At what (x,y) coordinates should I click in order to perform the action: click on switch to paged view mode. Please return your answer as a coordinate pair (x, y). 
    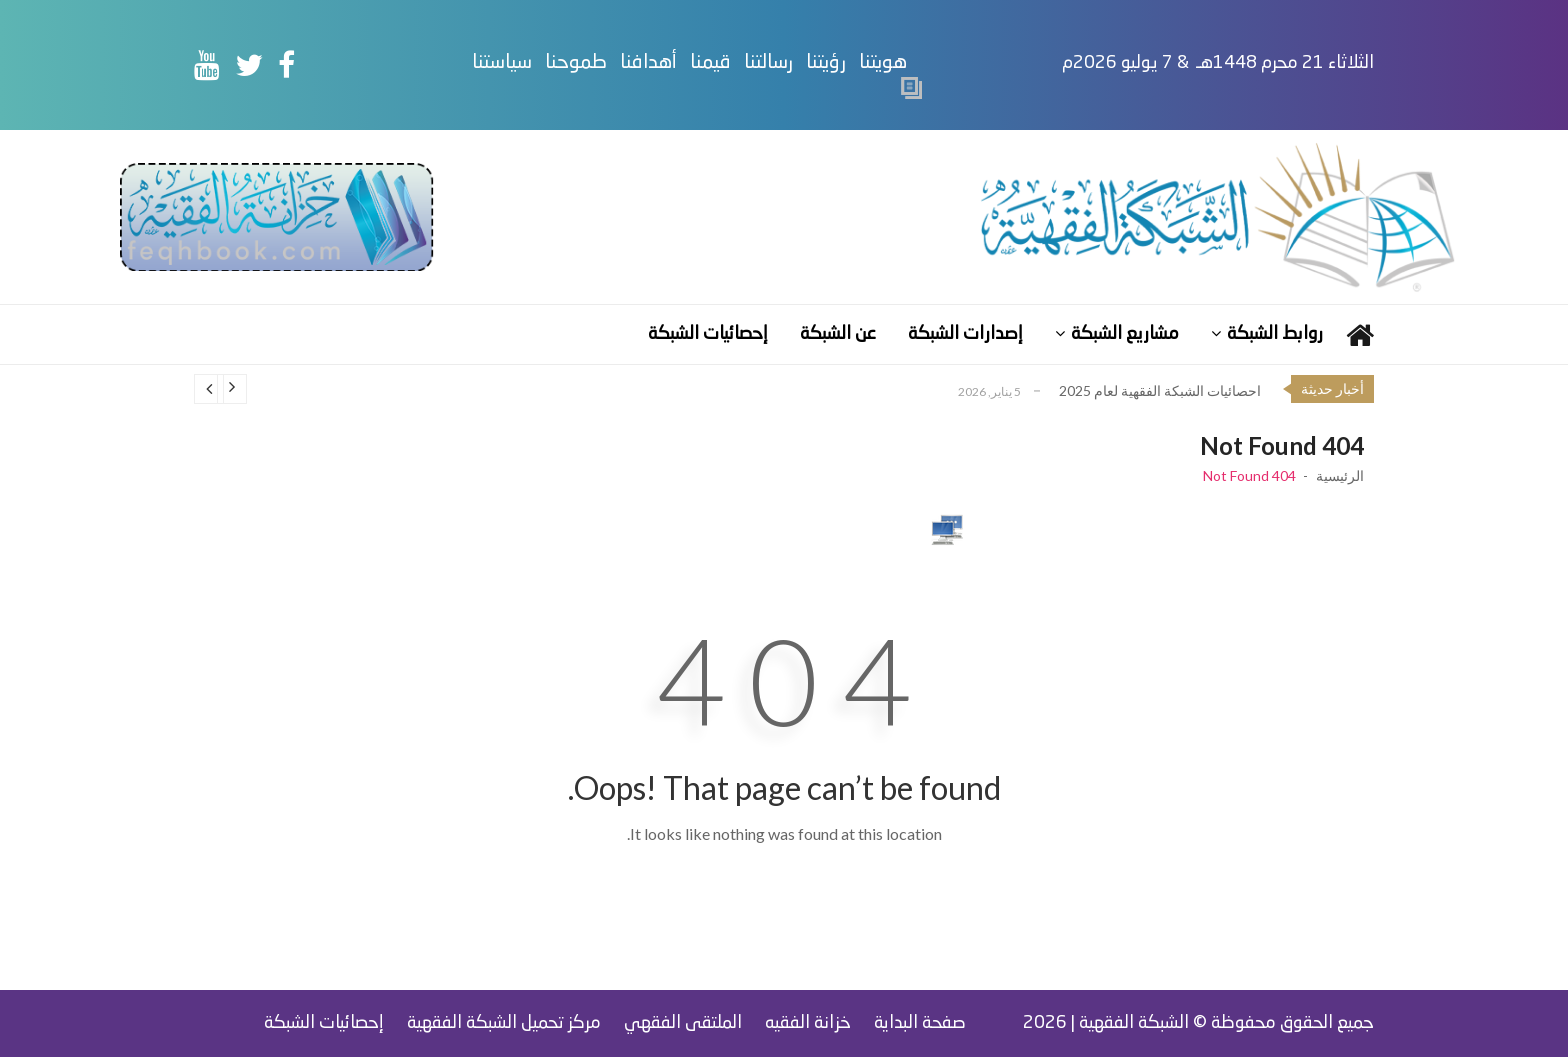
    Looking at the image, I should click on (911, 88).